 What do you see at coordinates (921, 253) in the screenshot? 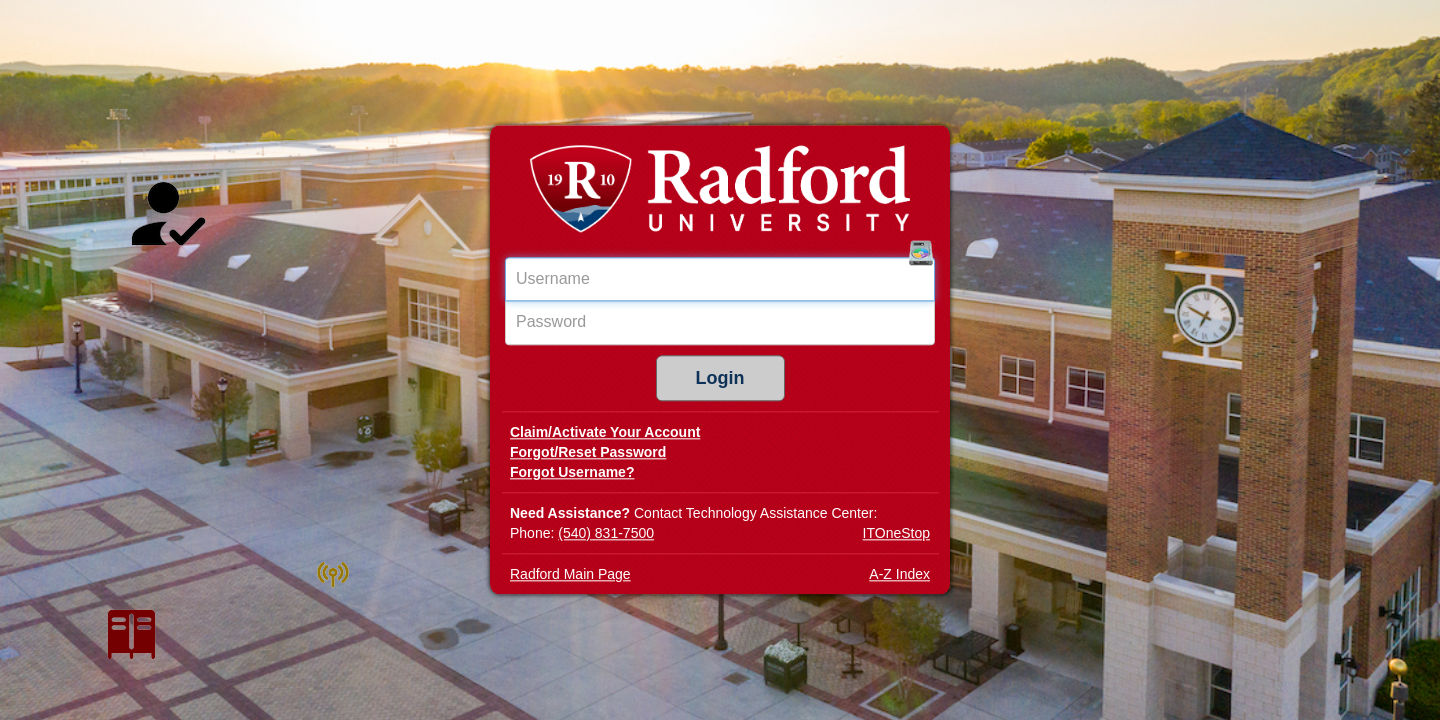
I see `view disk partitions on a multi-partition drive` at bounding box center [921, 253].